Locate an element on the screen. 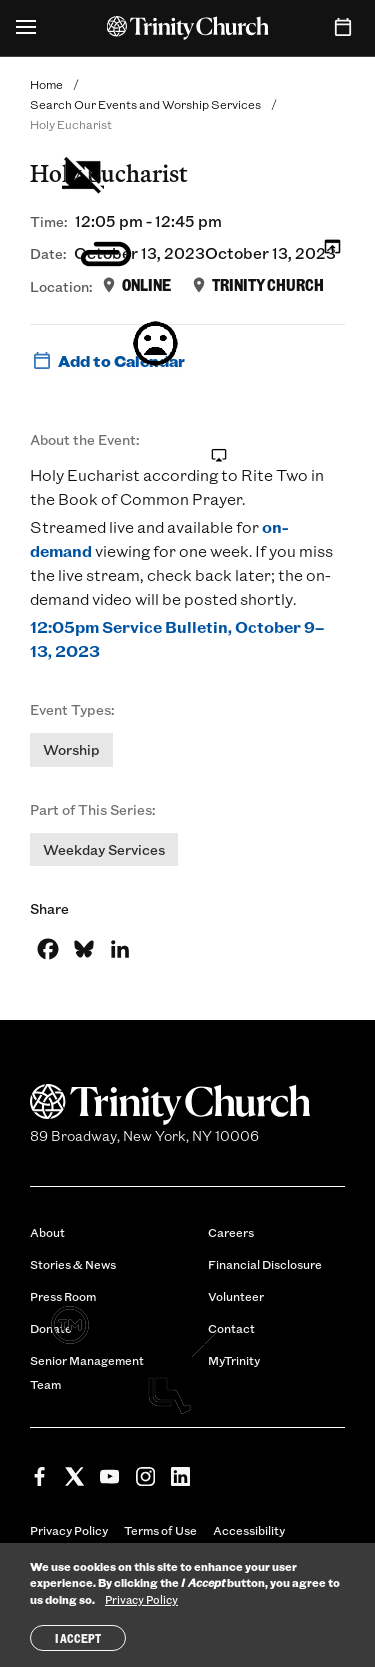  indicates trademarked content or brand is located at coordinates (70, 1325).